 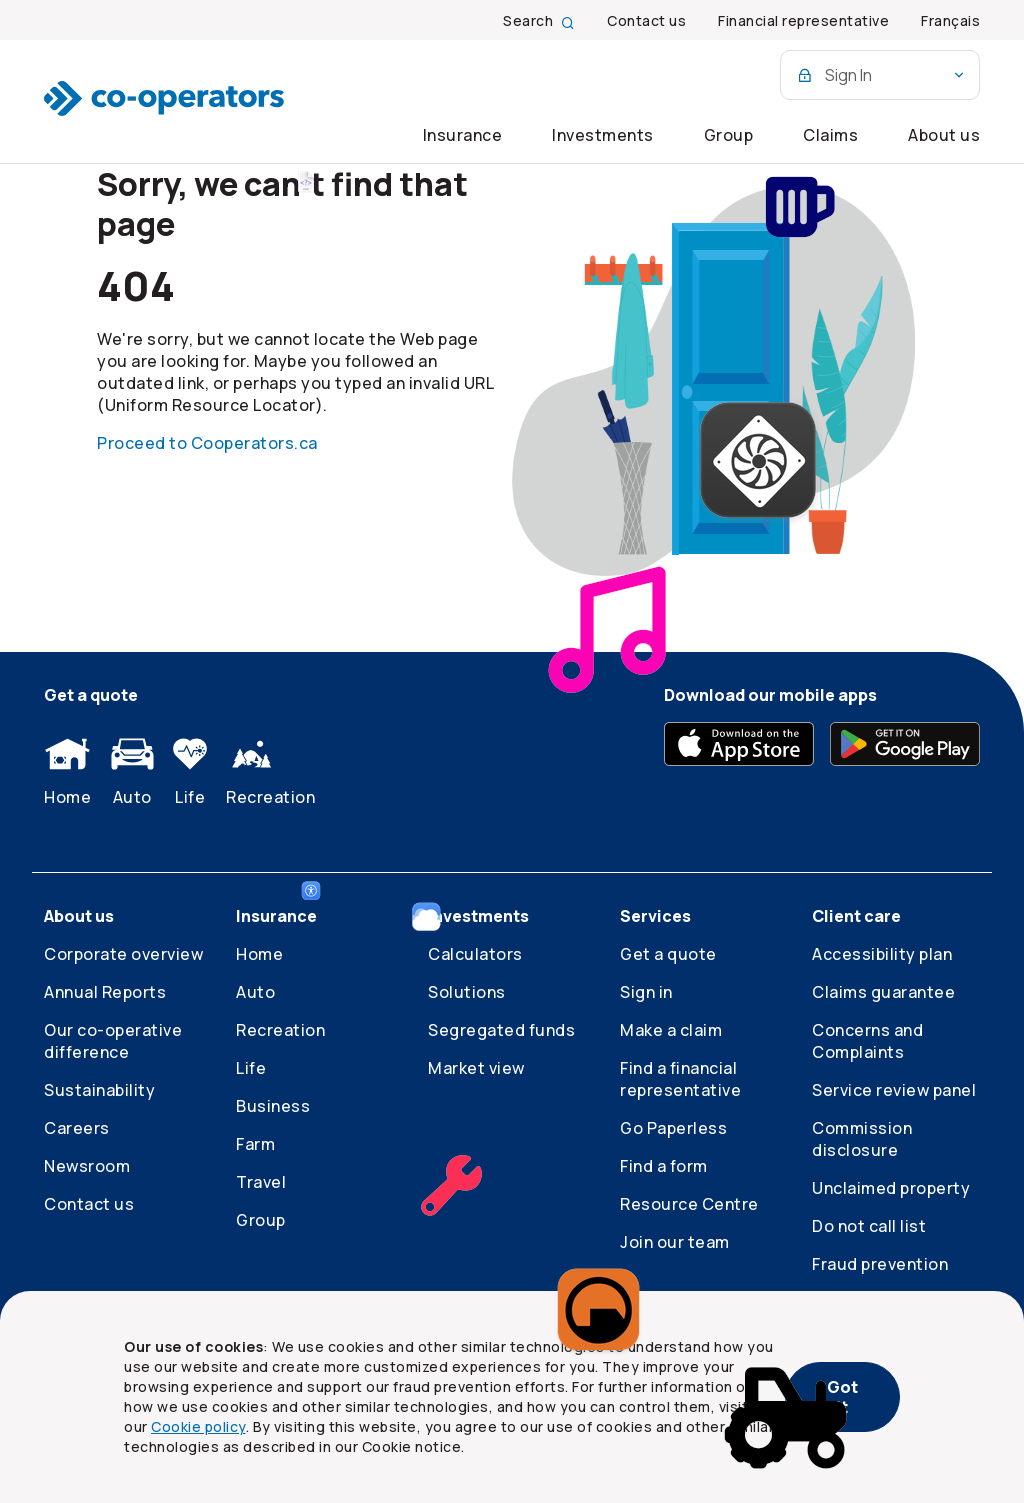 What do you see at coordinates (483, 940) in the screenshot?
I see `manage saved passwords and login credentials` at bounding box center [483, 940].